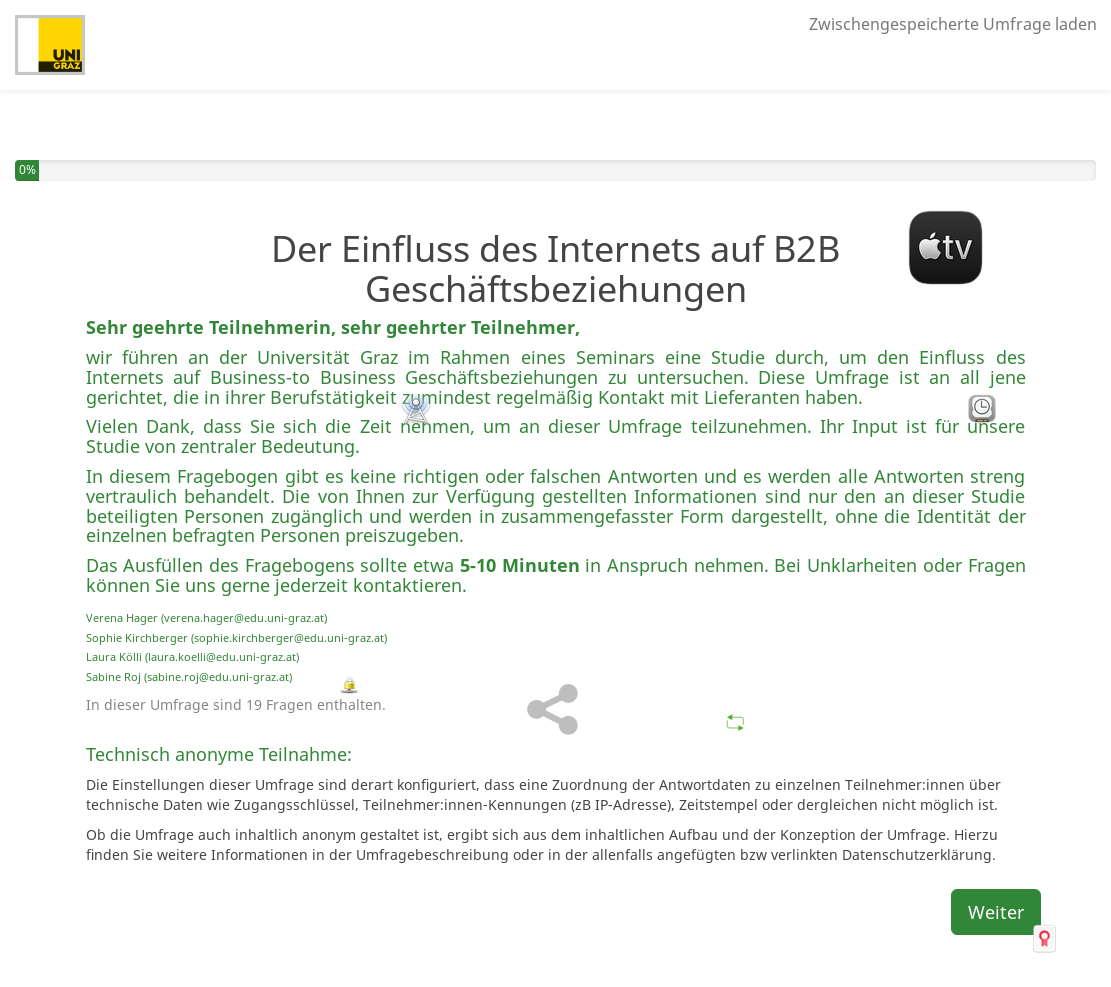 The image size is (1111, 987). Describe the element at coordinates (1044, 938) in the screenshot. I see `a pkcs7 certificate file or security credential` at that location.